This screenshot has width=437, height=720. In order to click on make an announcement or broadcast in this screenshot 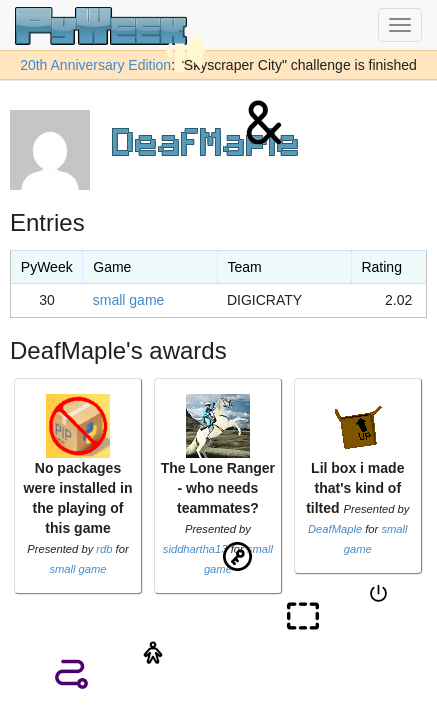, I will do `click(186, 53)`.